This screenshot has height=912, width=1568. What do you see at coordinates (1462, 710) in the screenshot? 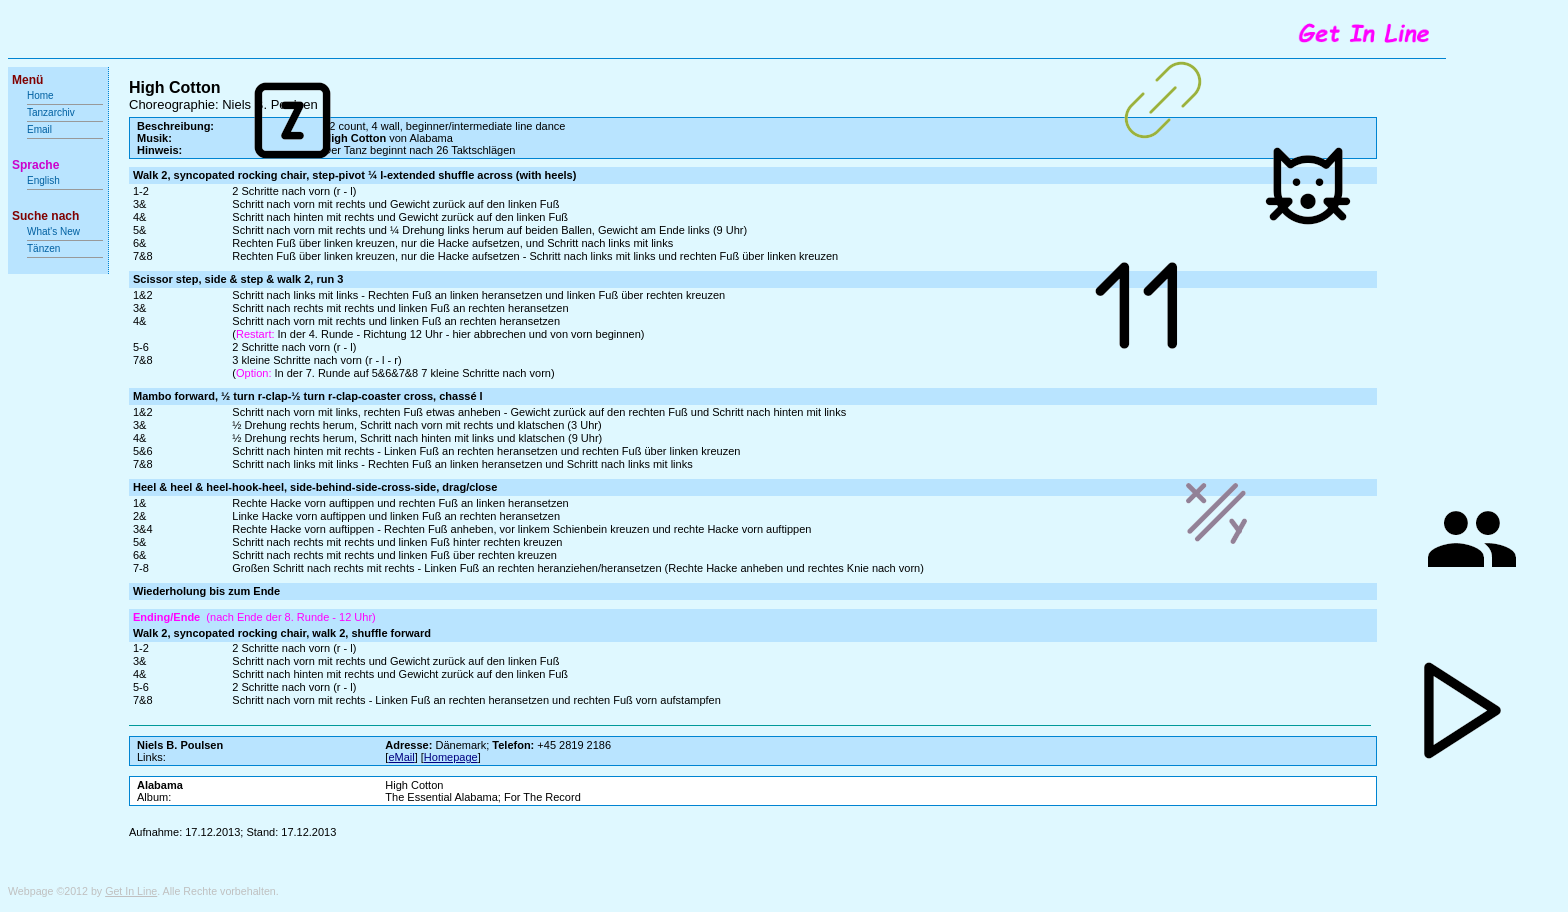
I see `play media or video content` at bounding box center [1462, 710].